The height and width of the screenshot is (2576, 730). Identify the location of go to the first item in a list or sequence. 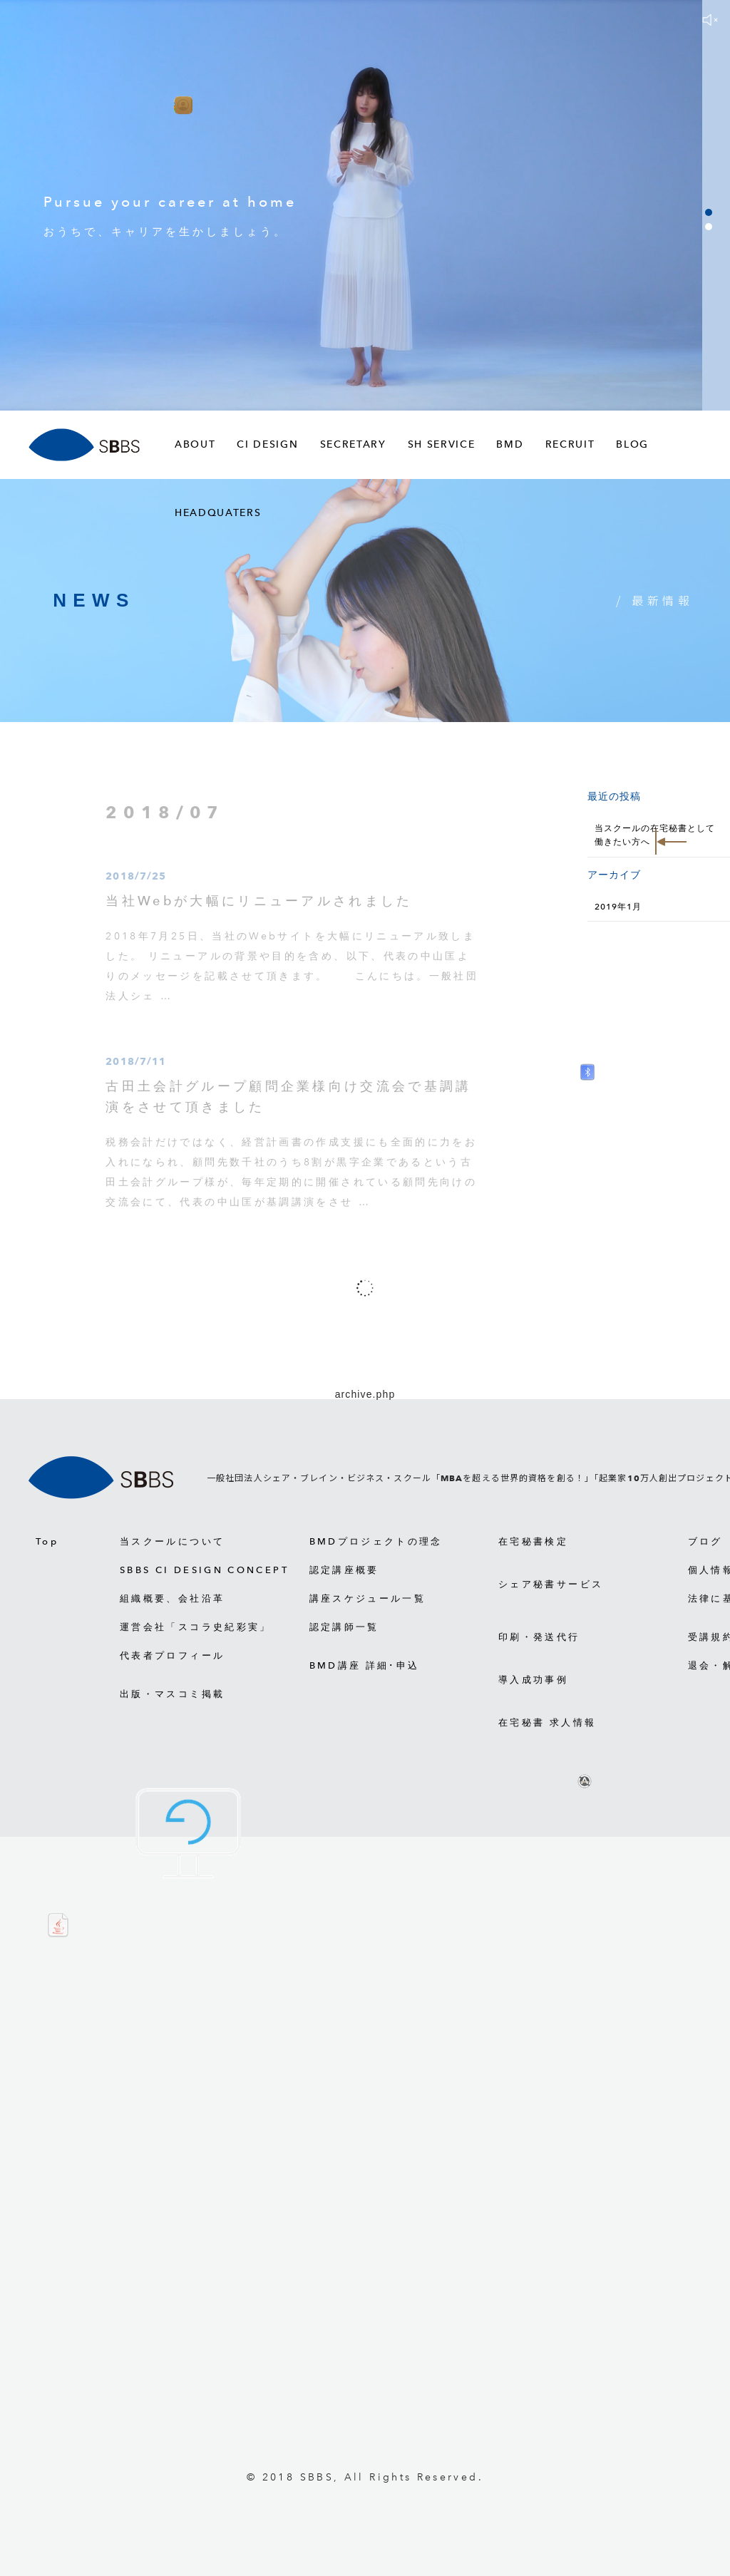
(671, 842).